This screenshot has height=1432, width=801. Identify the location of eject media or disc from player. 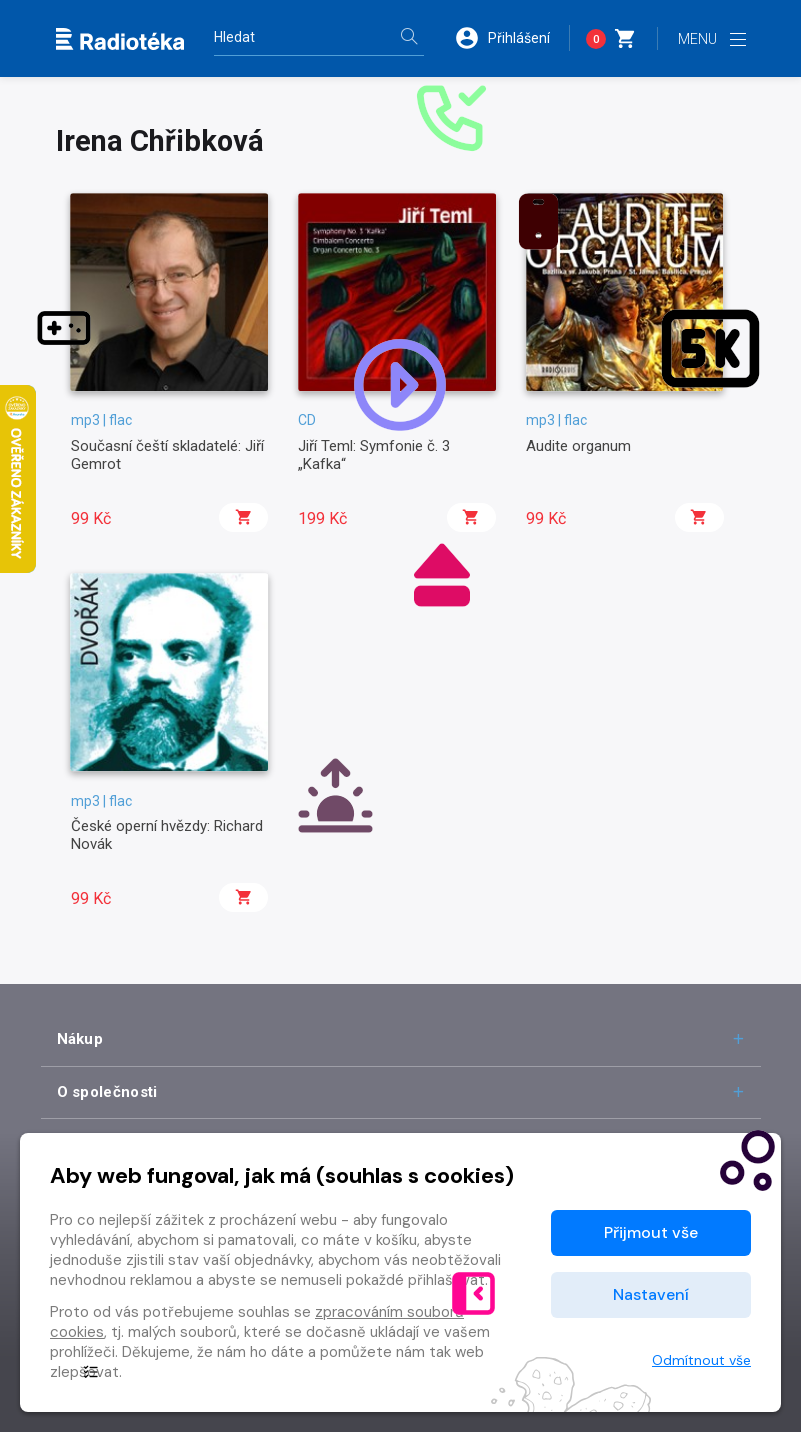
(442, 575).